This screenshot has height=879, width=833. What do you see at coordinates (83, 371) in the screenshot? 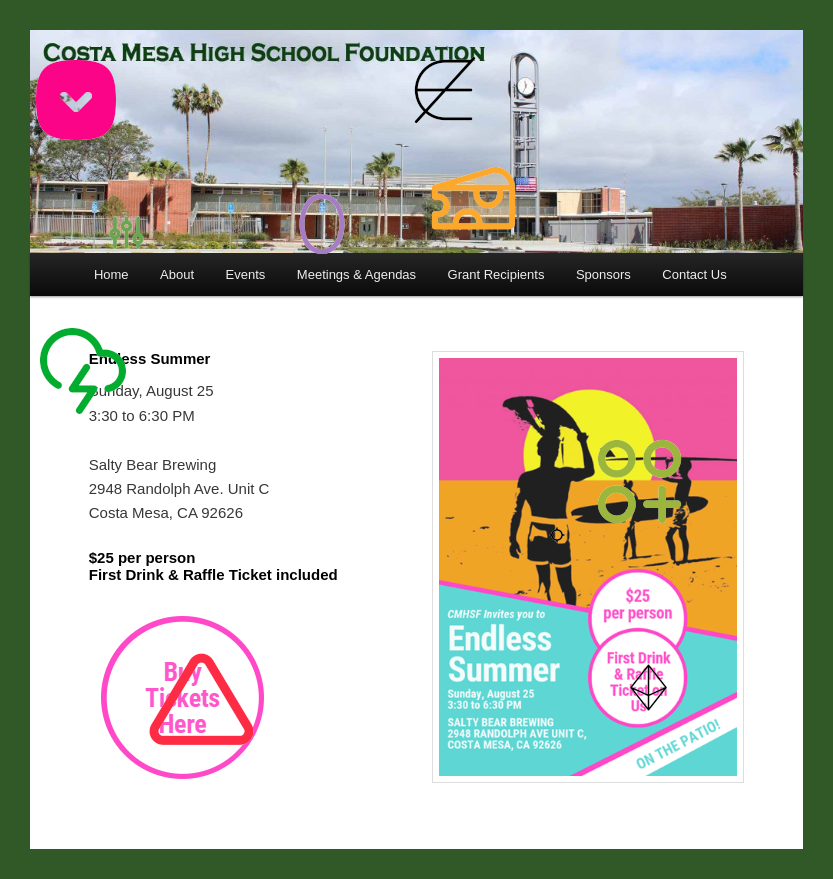
I see `indicates thunderstorm or severe weather conditions` at bounding box center [83, 371].